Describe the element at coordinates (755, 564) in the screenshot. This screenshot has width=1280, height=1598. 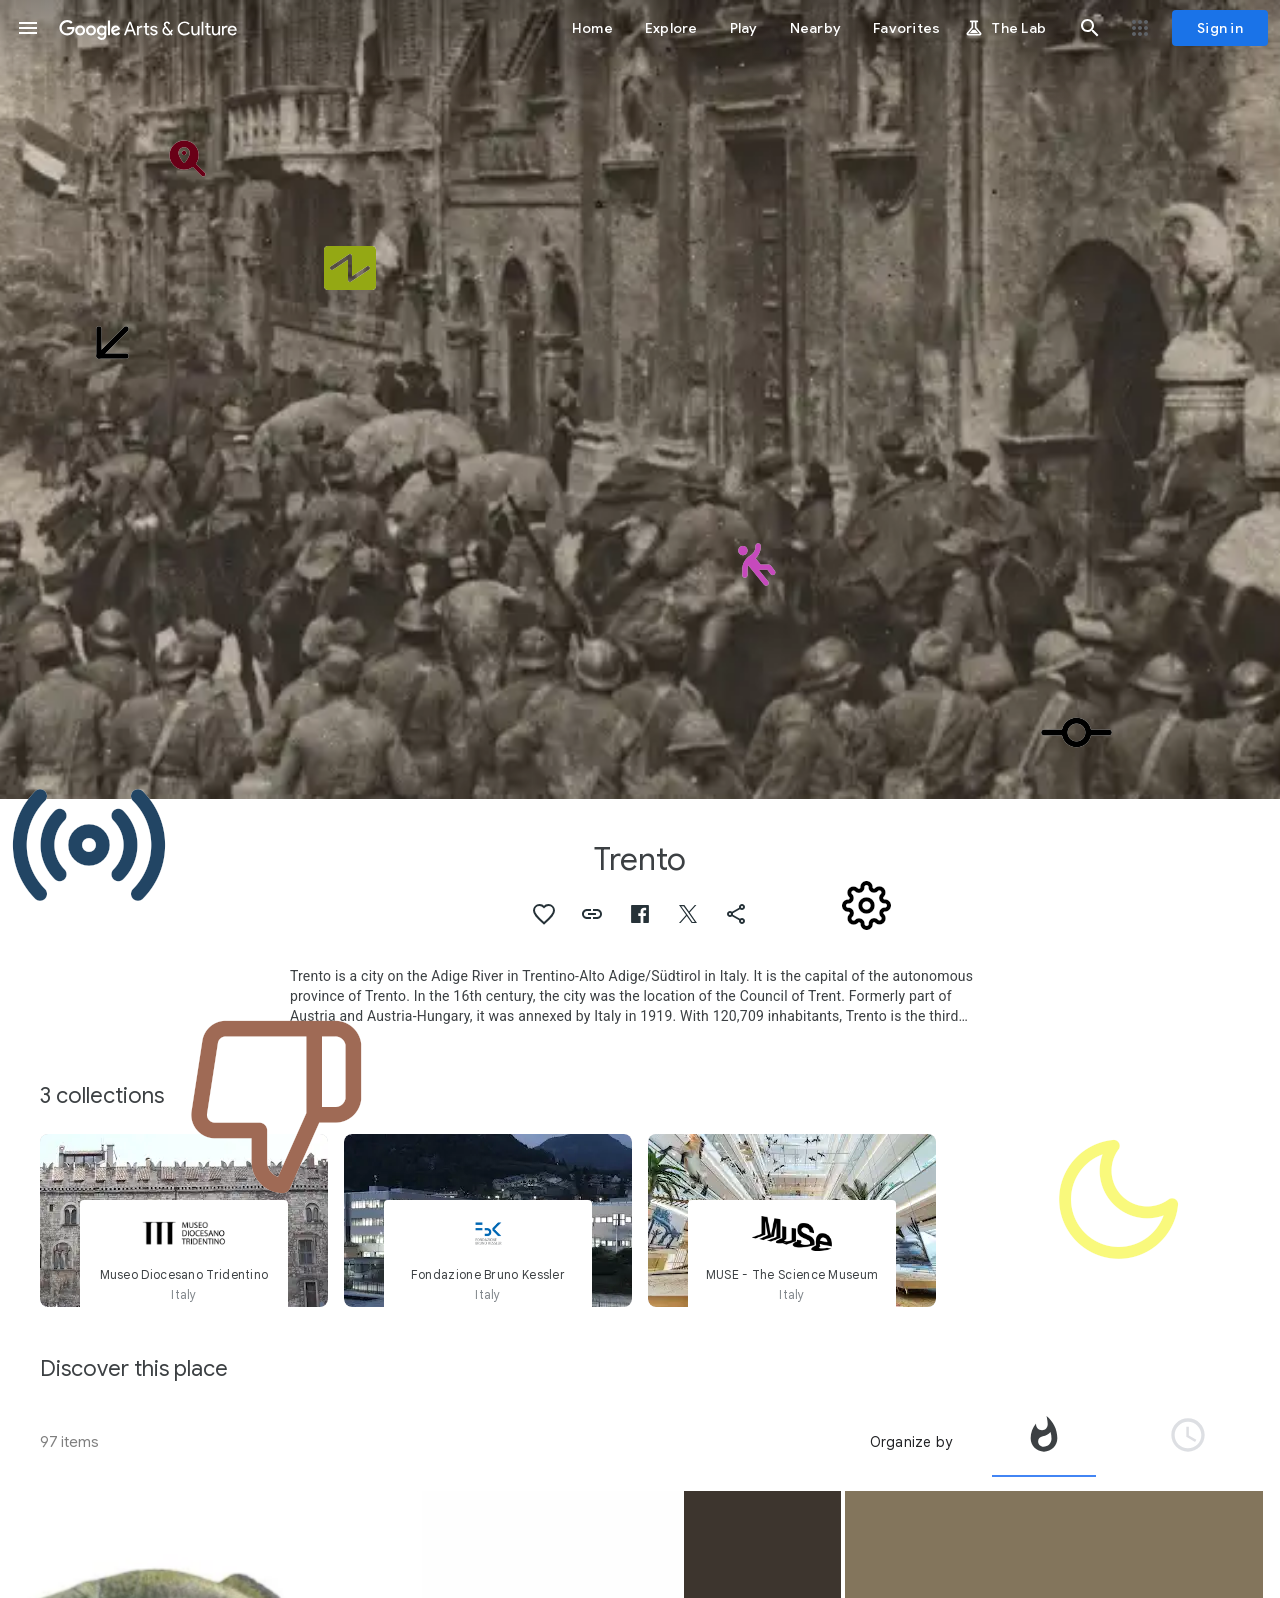
I see `indicates a slip or fall hazard warning` at that location.